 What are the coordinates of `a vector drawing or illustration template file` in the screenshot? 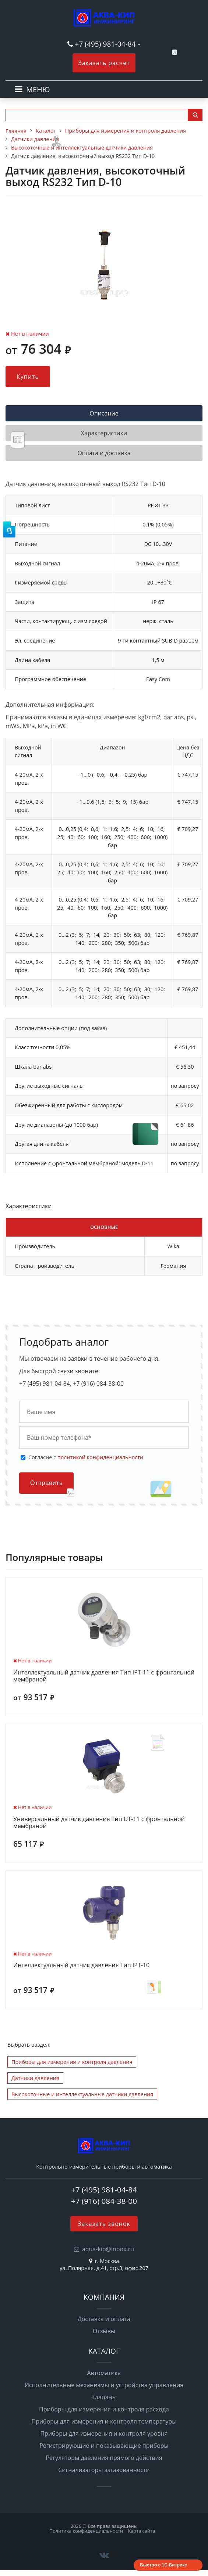 It's located at (154, 1987).